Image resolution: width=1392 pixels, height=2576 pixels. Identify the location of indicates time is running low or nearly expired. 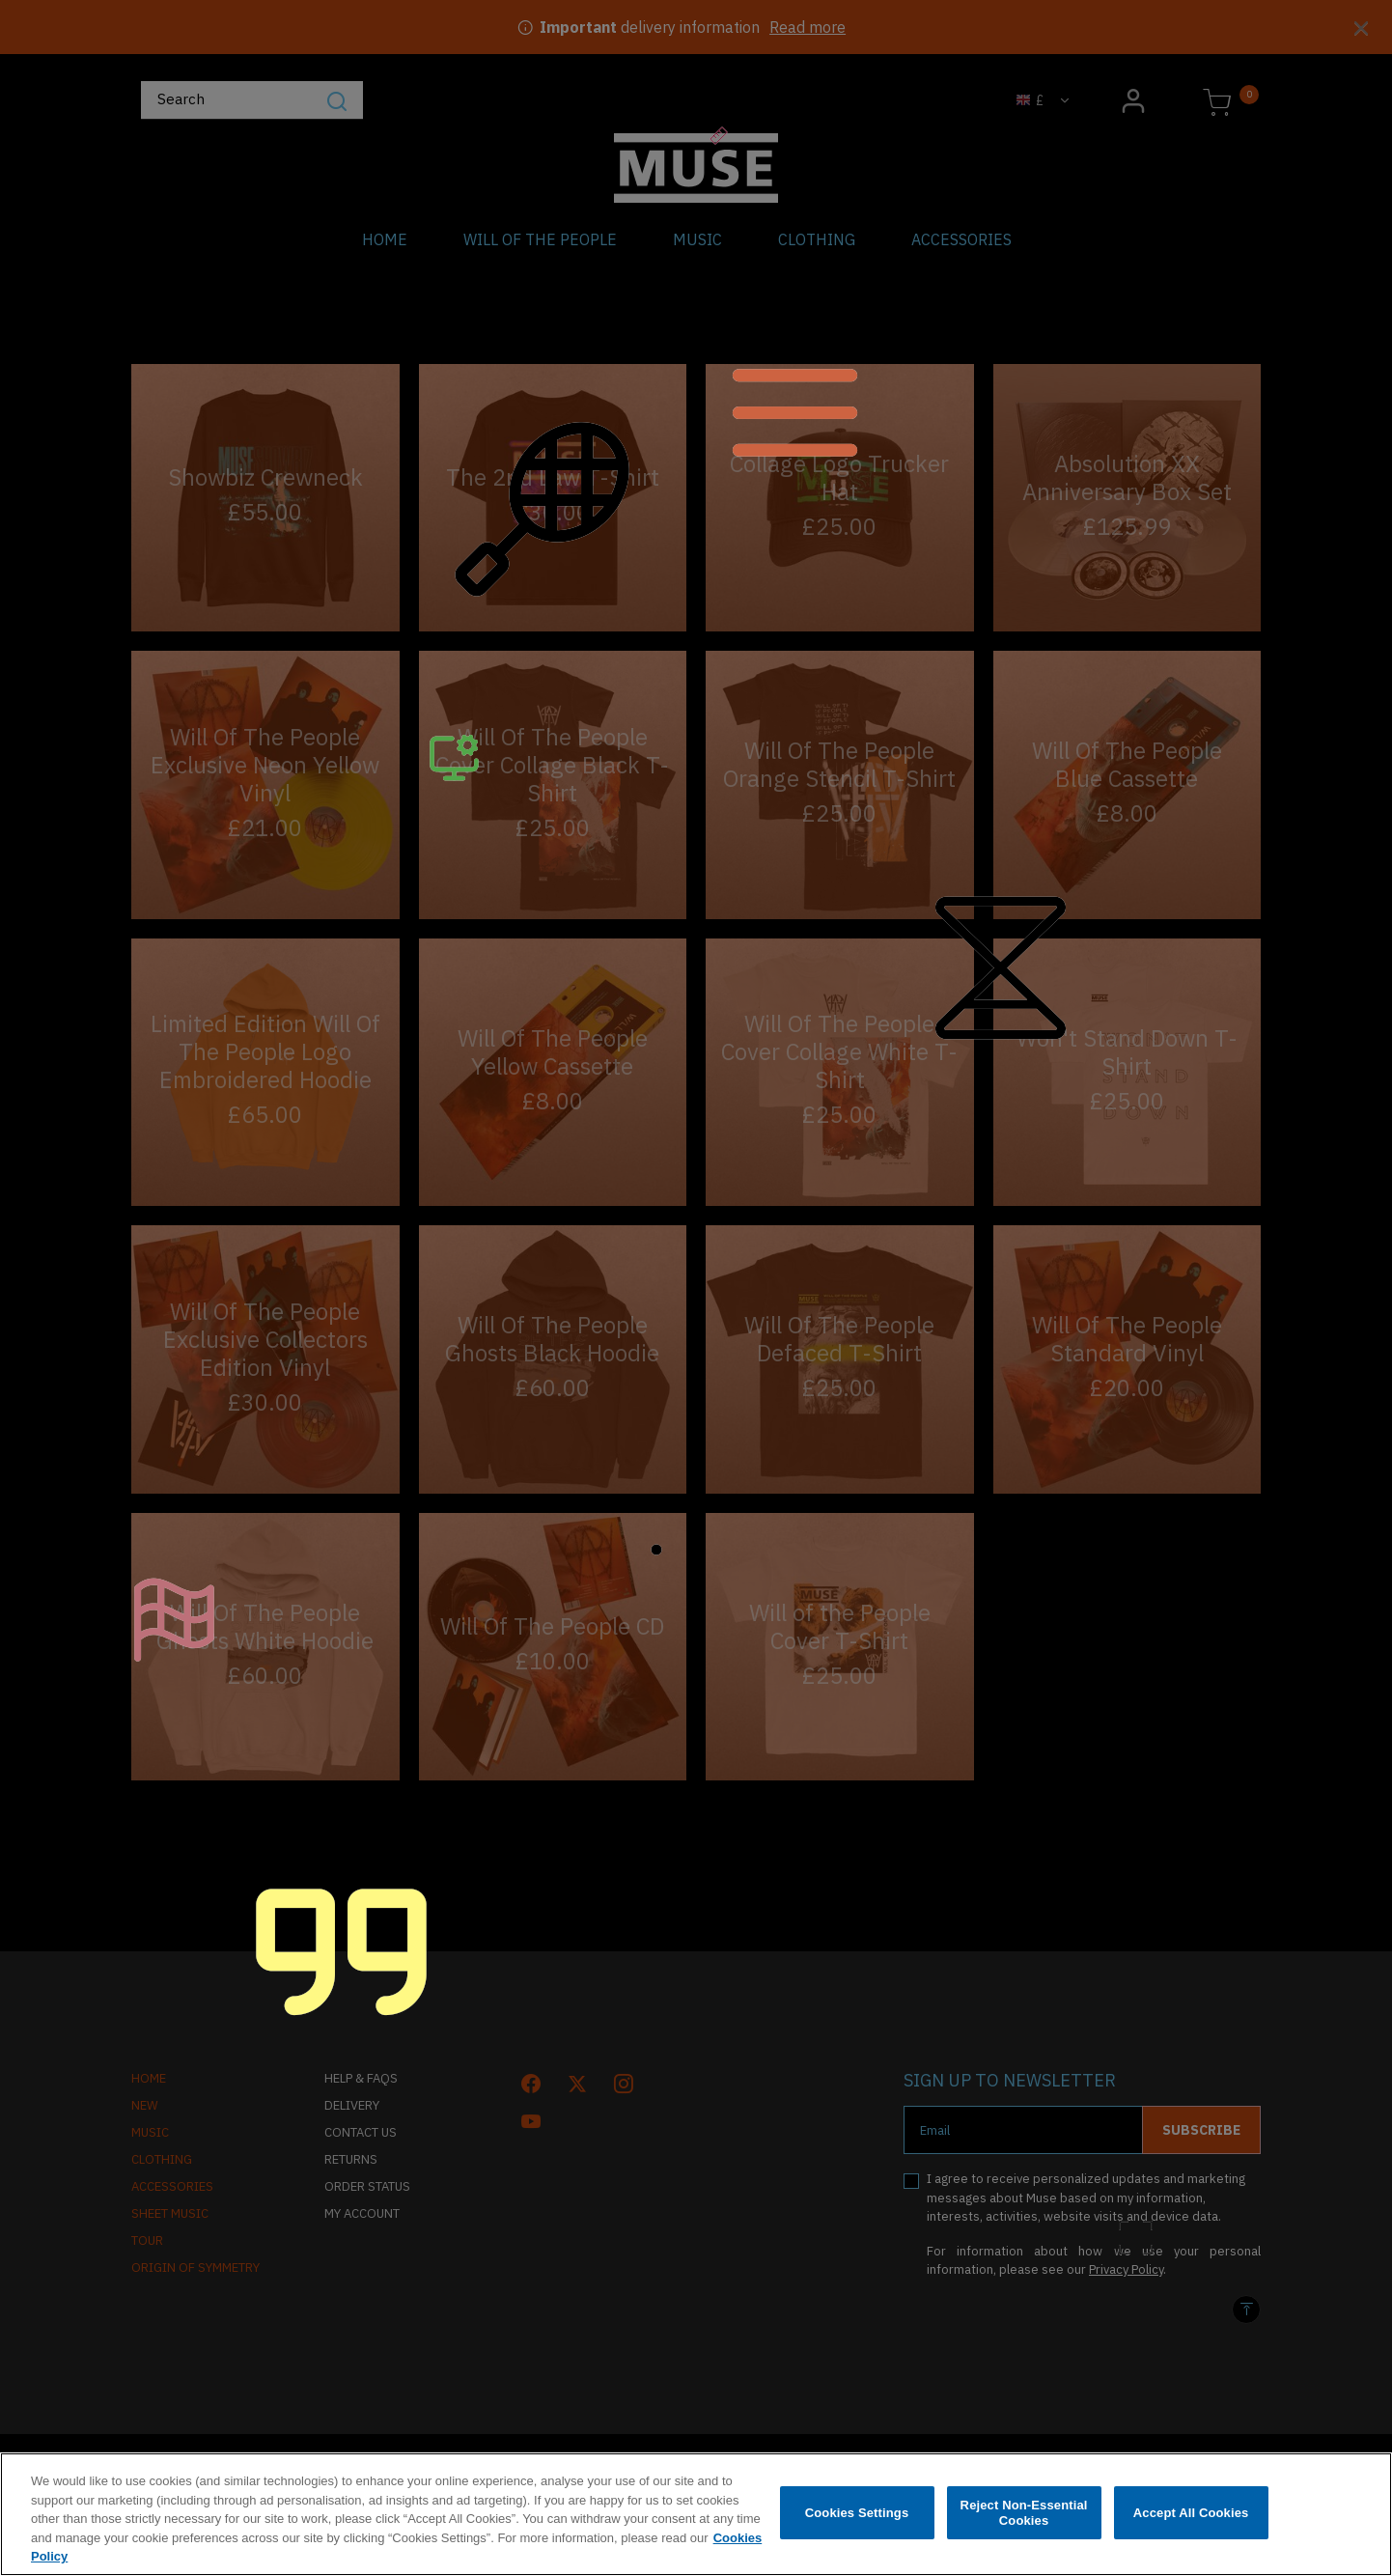
(1000, 967).